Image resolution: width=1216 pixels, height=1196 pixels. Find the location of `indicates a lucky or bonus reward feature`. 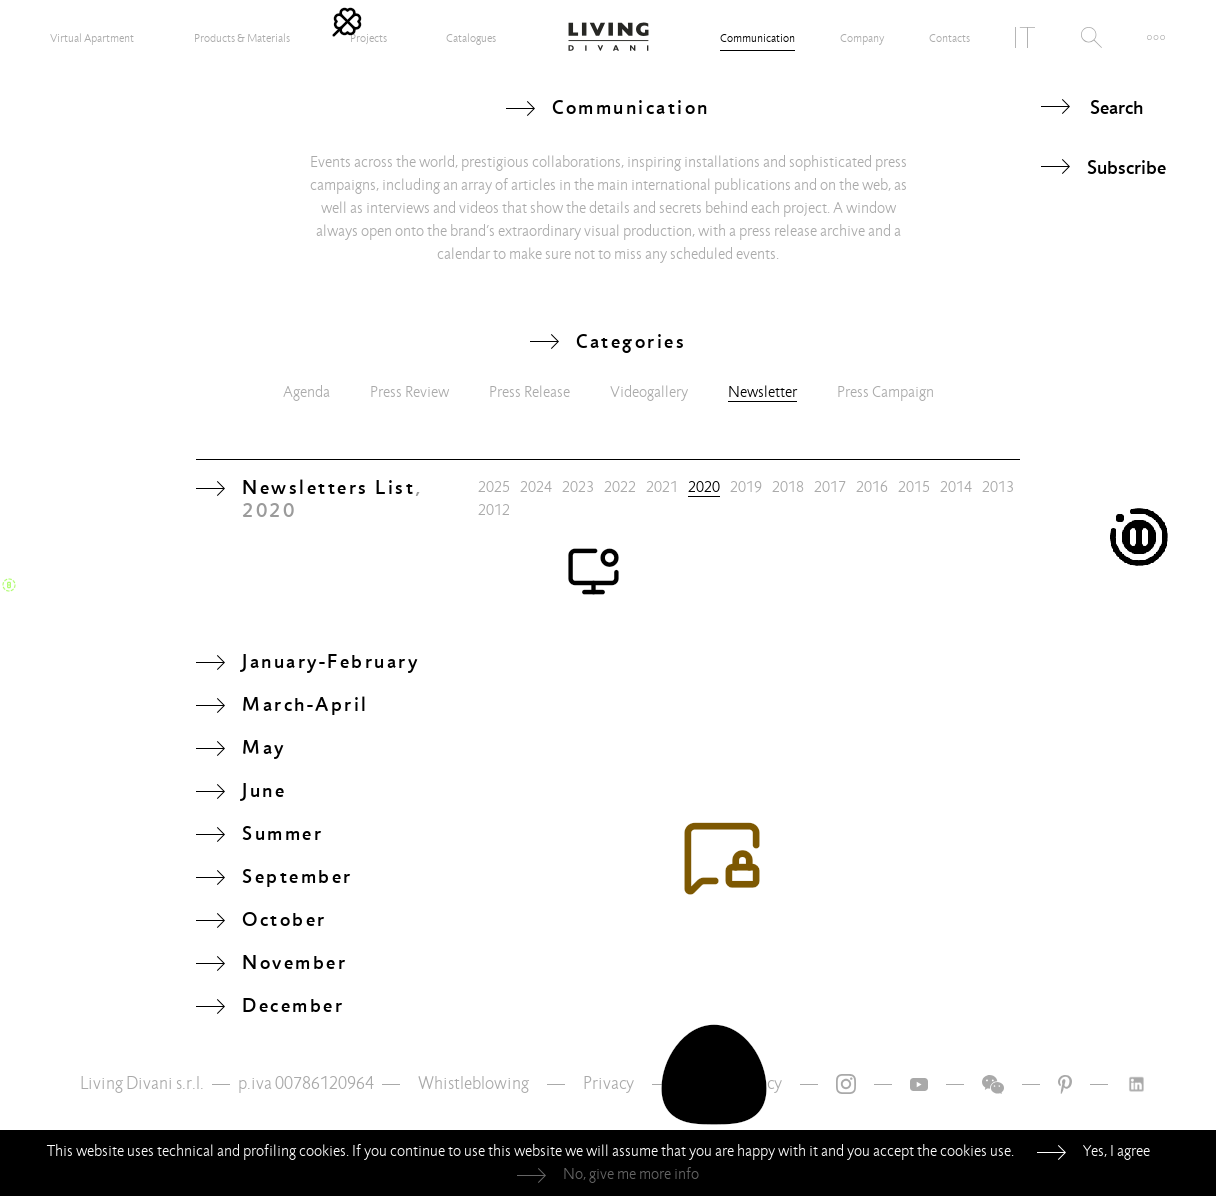

indicates a lucky or bonus reward feature is located at coordinates (347, 21).